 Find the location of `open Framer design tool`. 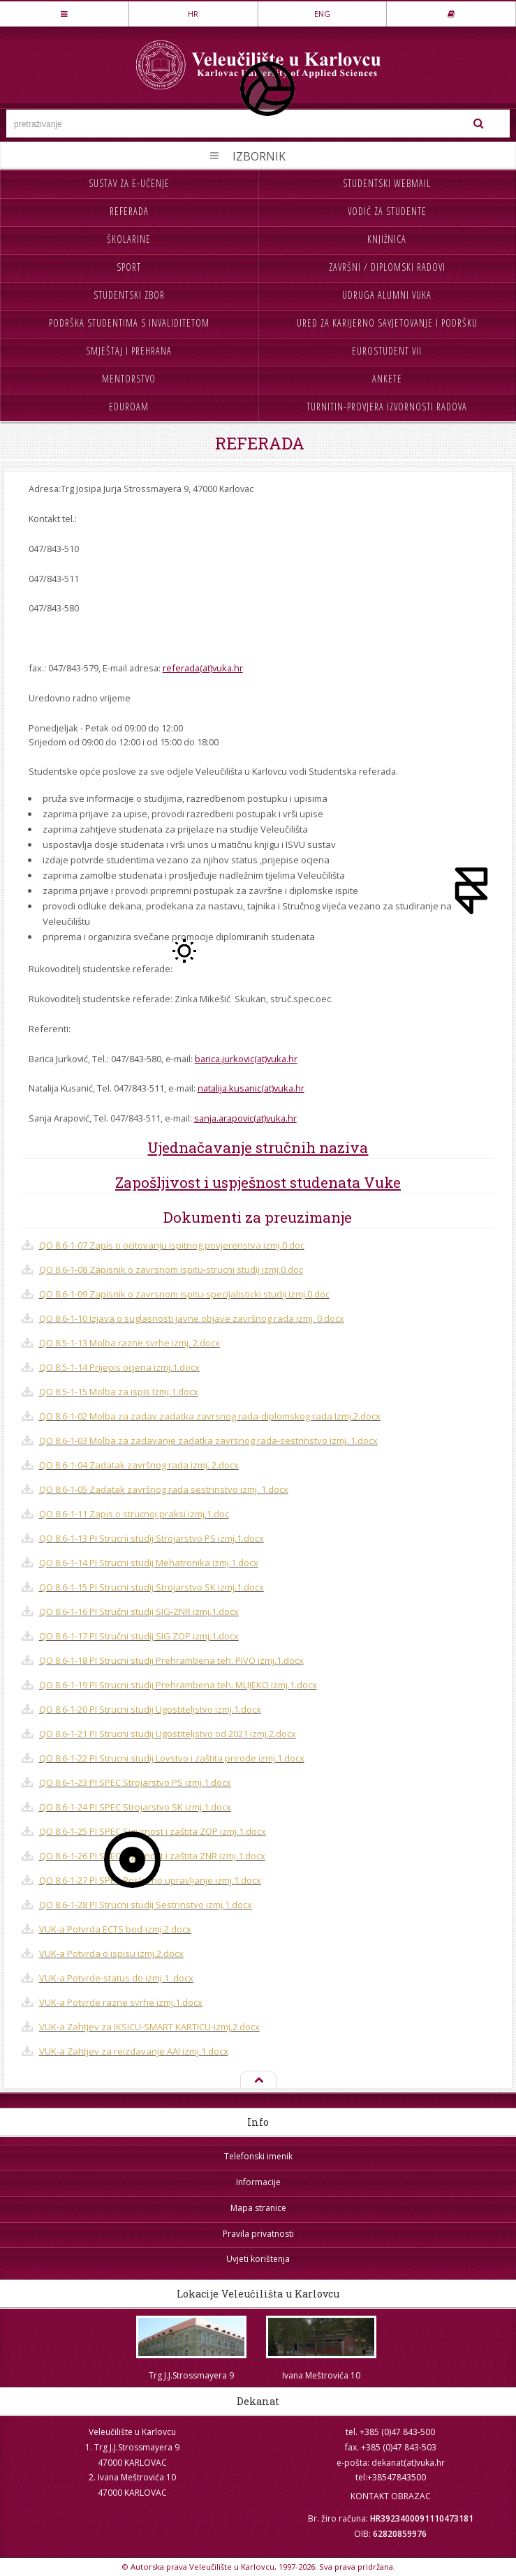

open Framer design tool is located at coordinates (471, 890).